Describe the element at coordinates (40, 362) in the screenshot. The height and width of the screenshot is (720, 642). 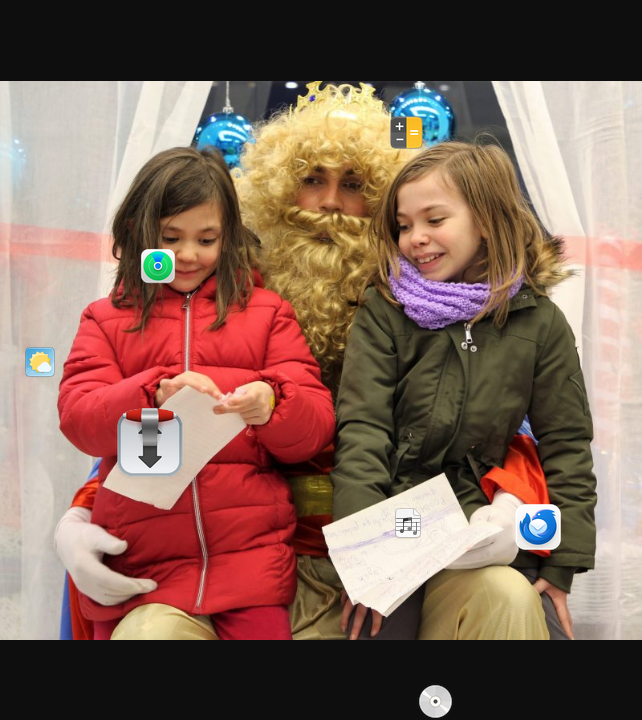
I see `open the weather app` at that location.